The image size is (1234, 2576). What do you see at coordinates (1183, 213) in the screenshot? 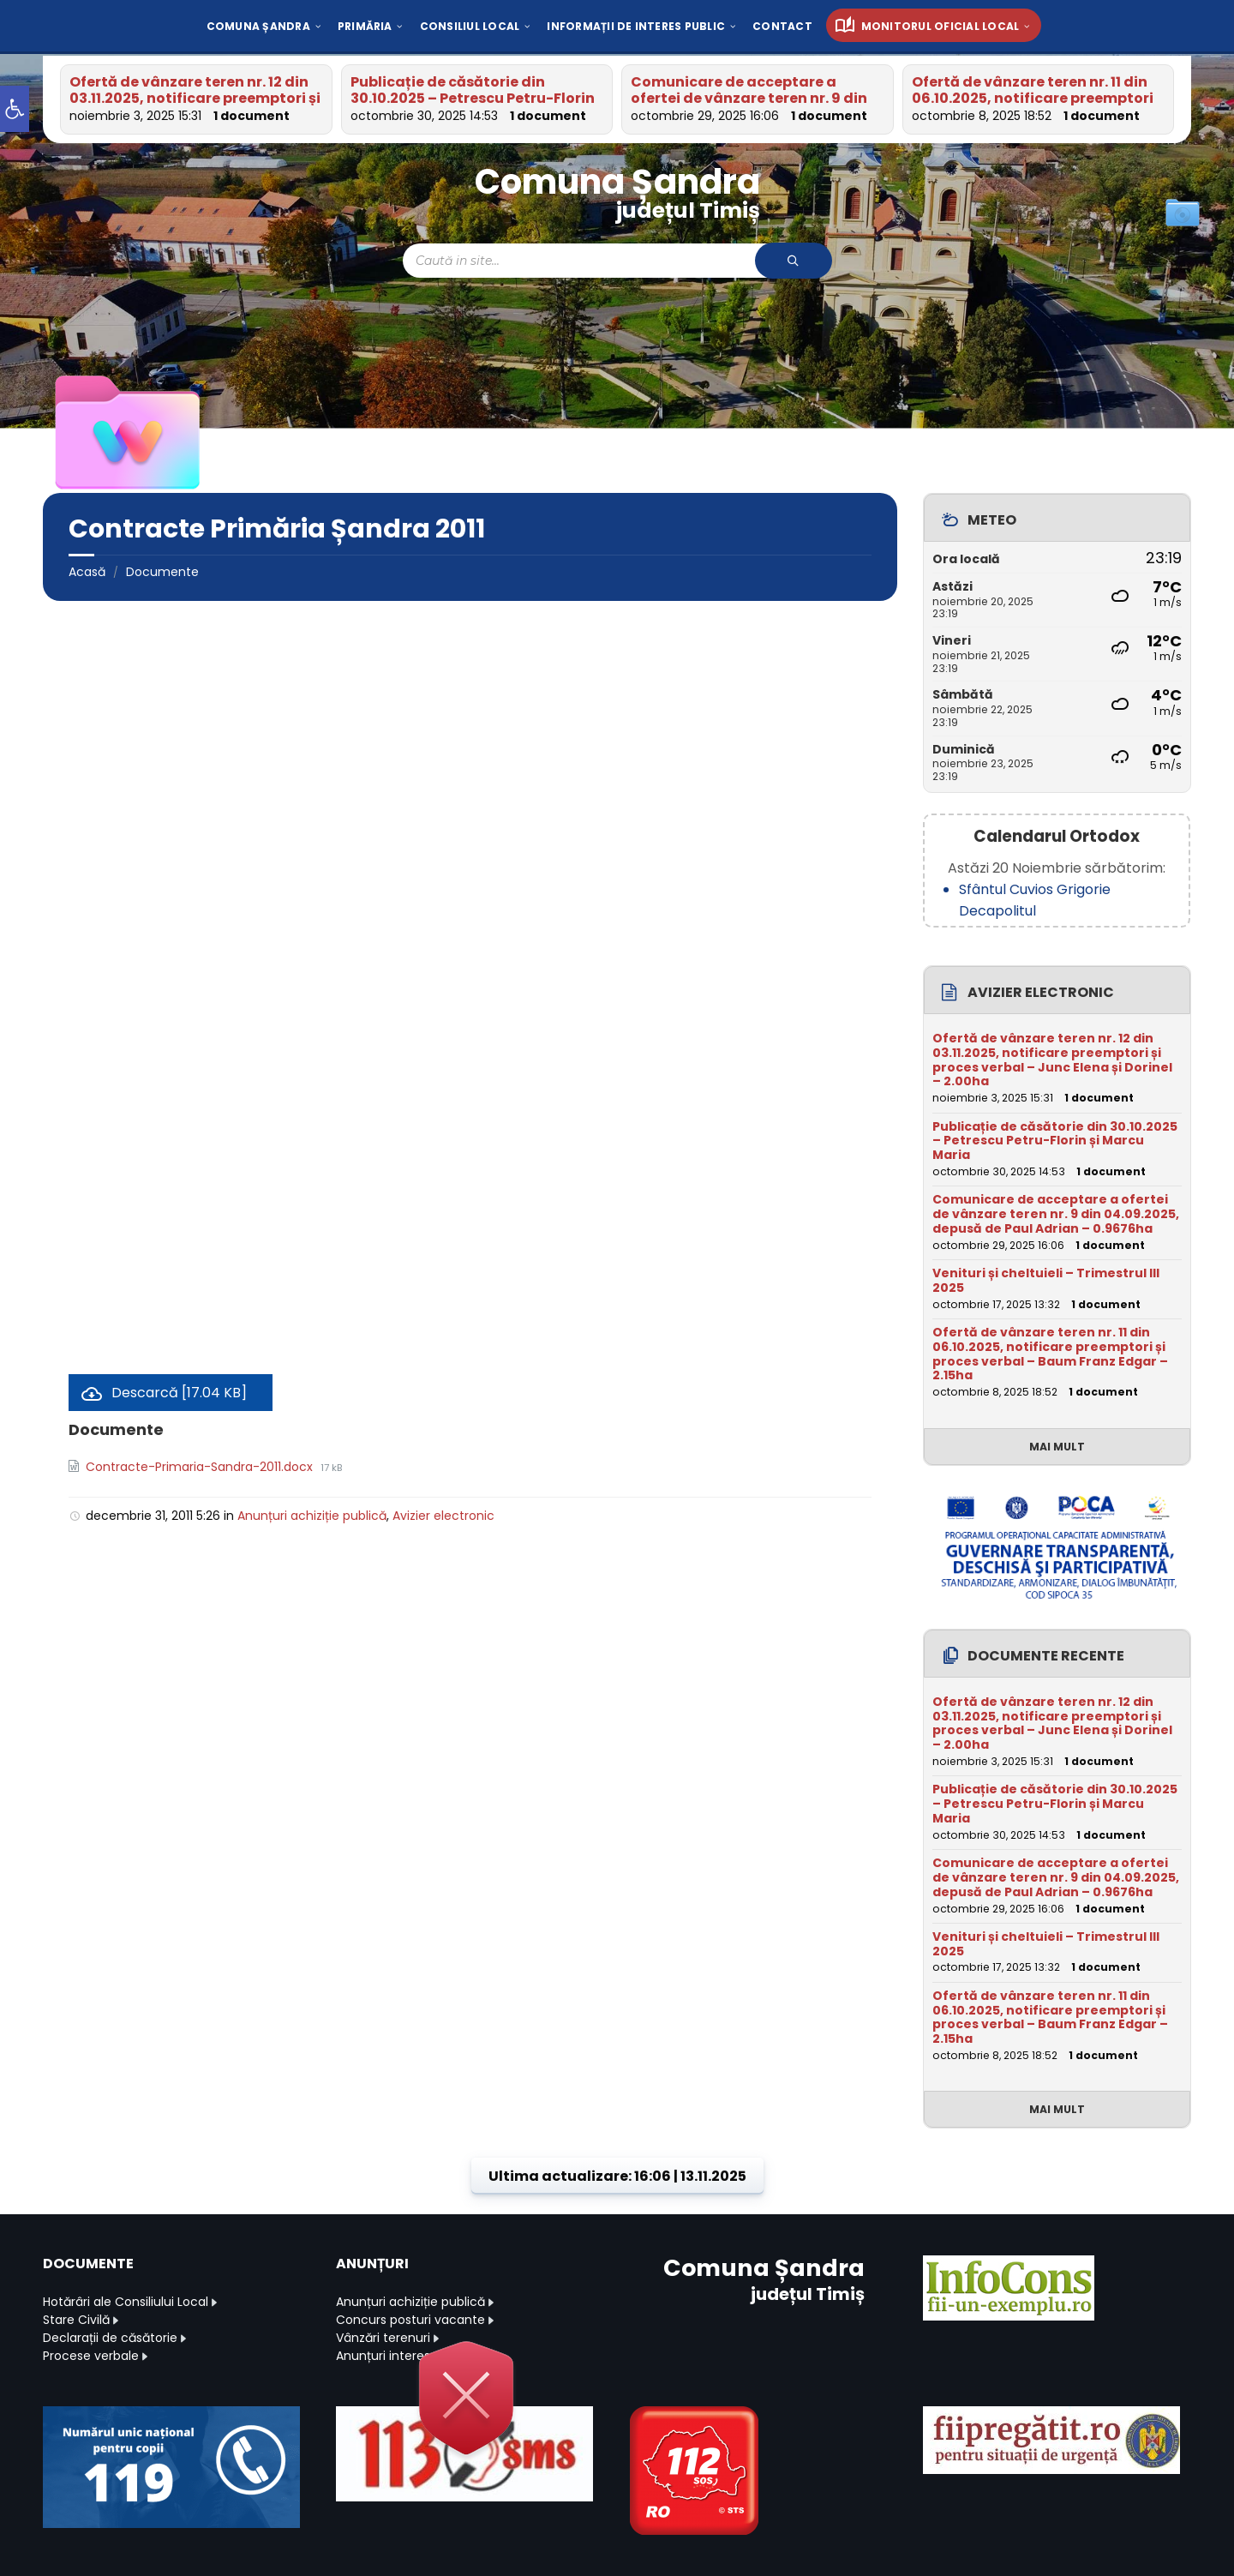
I see `open your recordings folder` at bounding box center [1183, 213].